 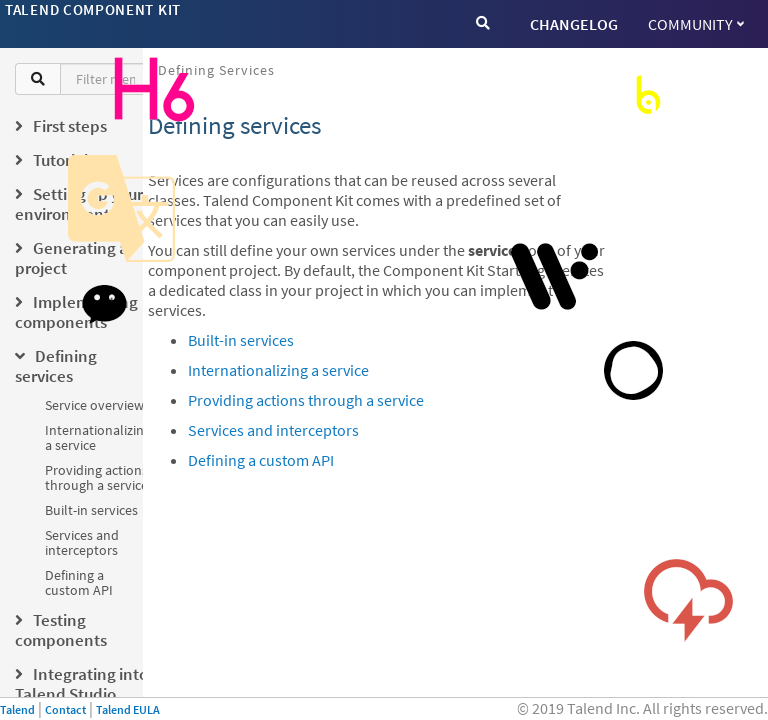 What do you see at coordinates (104, 303) in the screenshot?
I see `open wechat messaging app` at bounding box center [104, 303].